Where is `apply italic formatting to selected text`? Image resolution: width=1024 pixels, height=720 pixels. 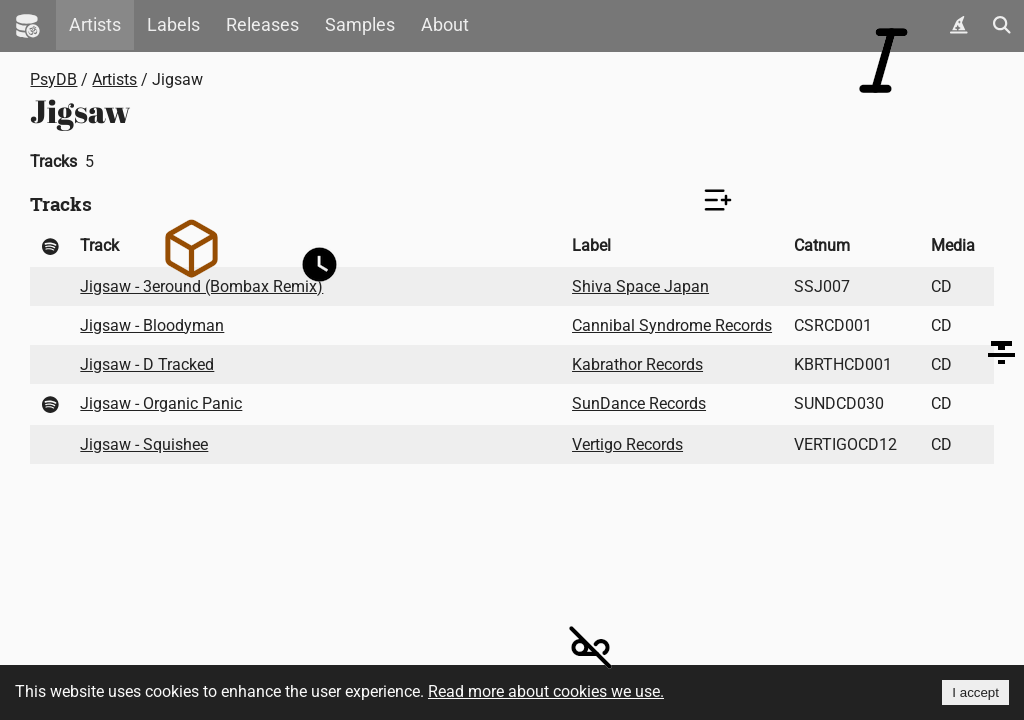 apply italic formatting to selected text is located at coordinates (883, 60).